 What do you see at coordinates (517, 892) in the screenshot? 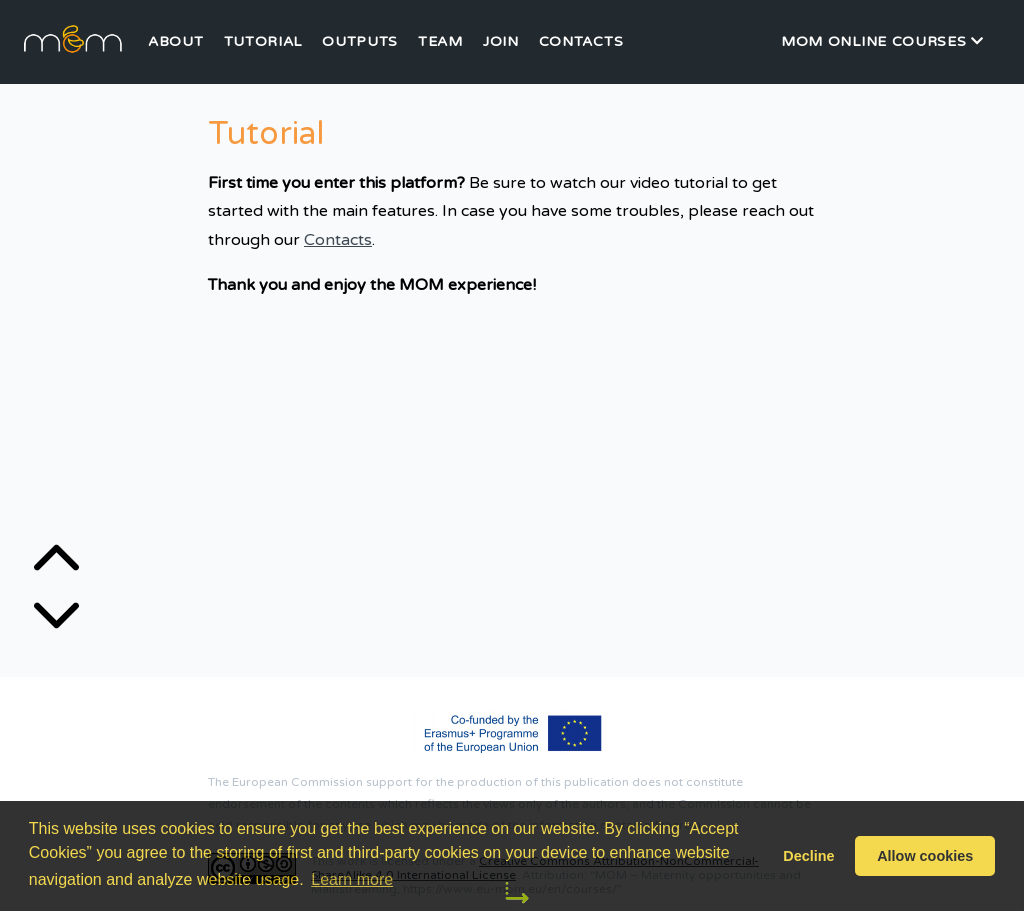
I see `set or view the x-axis in a chart or graph` at bounding box center [517, 892].